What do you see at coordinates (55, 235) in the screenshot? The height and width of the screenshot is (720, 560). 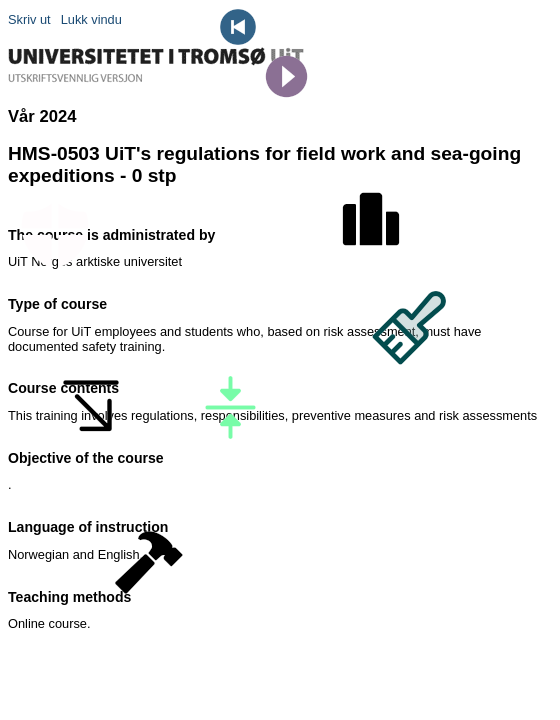 I see `privacy or security settings` at bounding box center [55, 235].